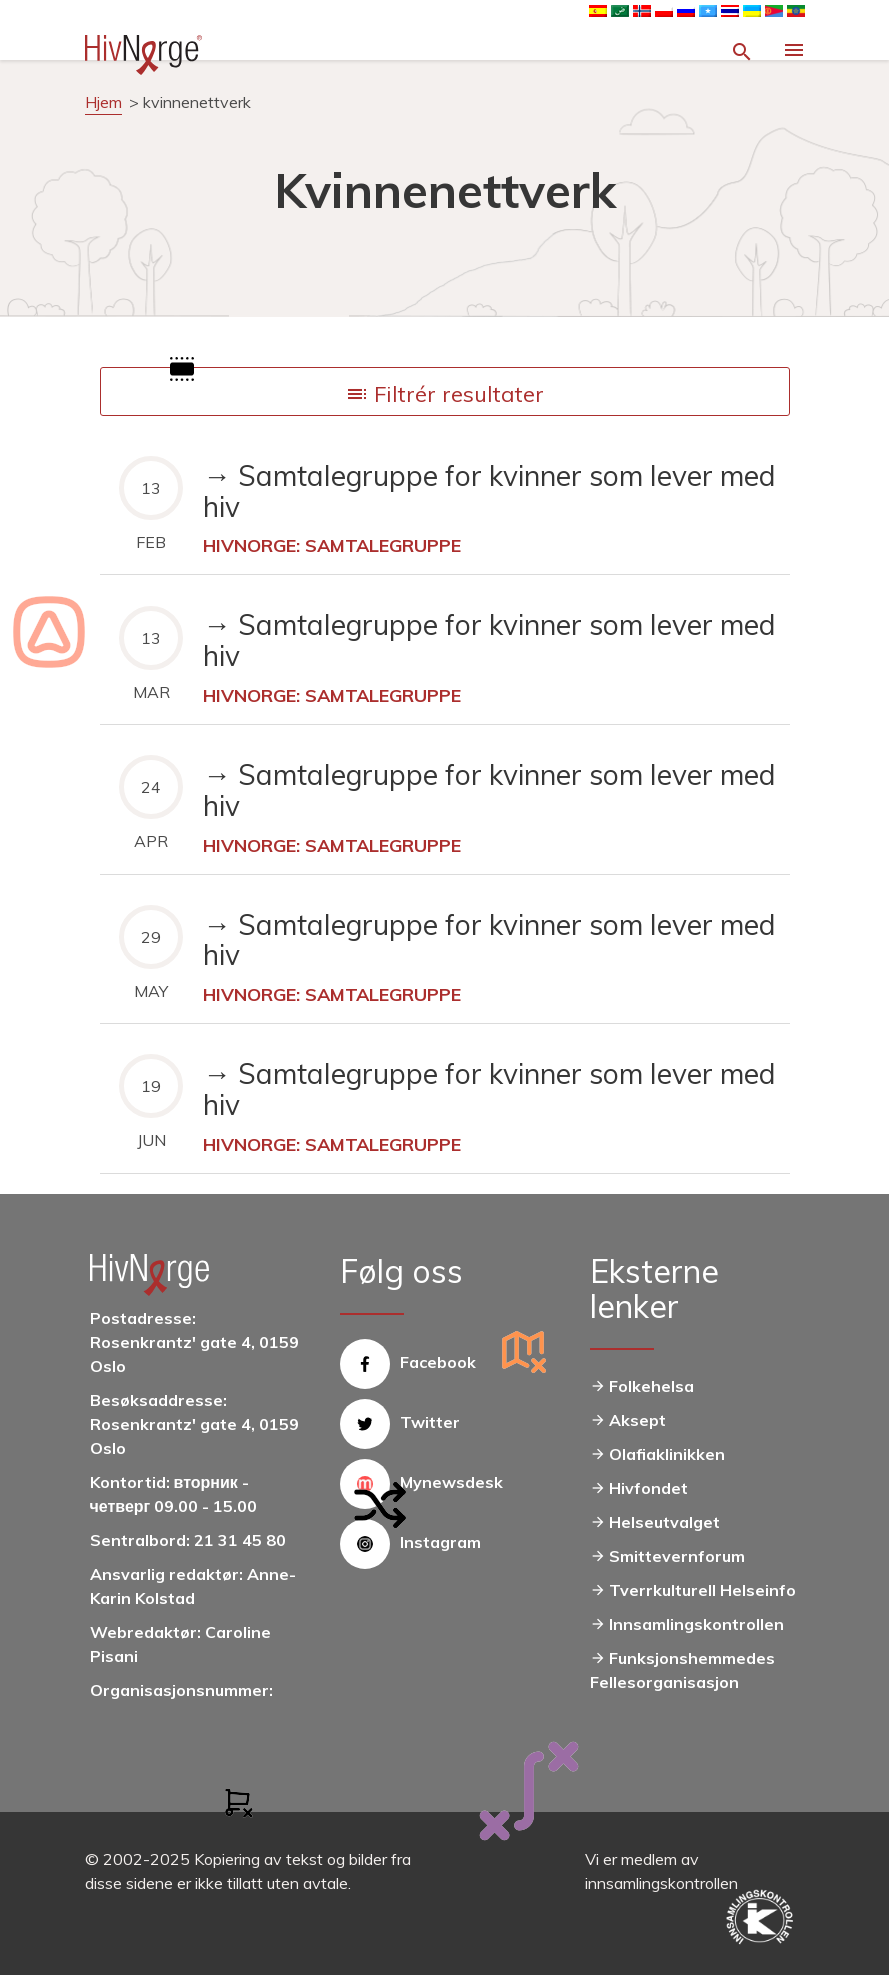 The height and width of the screenshot is (1975, 889). Describe the element at coordinates (380, 1505) in the screenshot. I see `shuffle or randomize content` at that location.